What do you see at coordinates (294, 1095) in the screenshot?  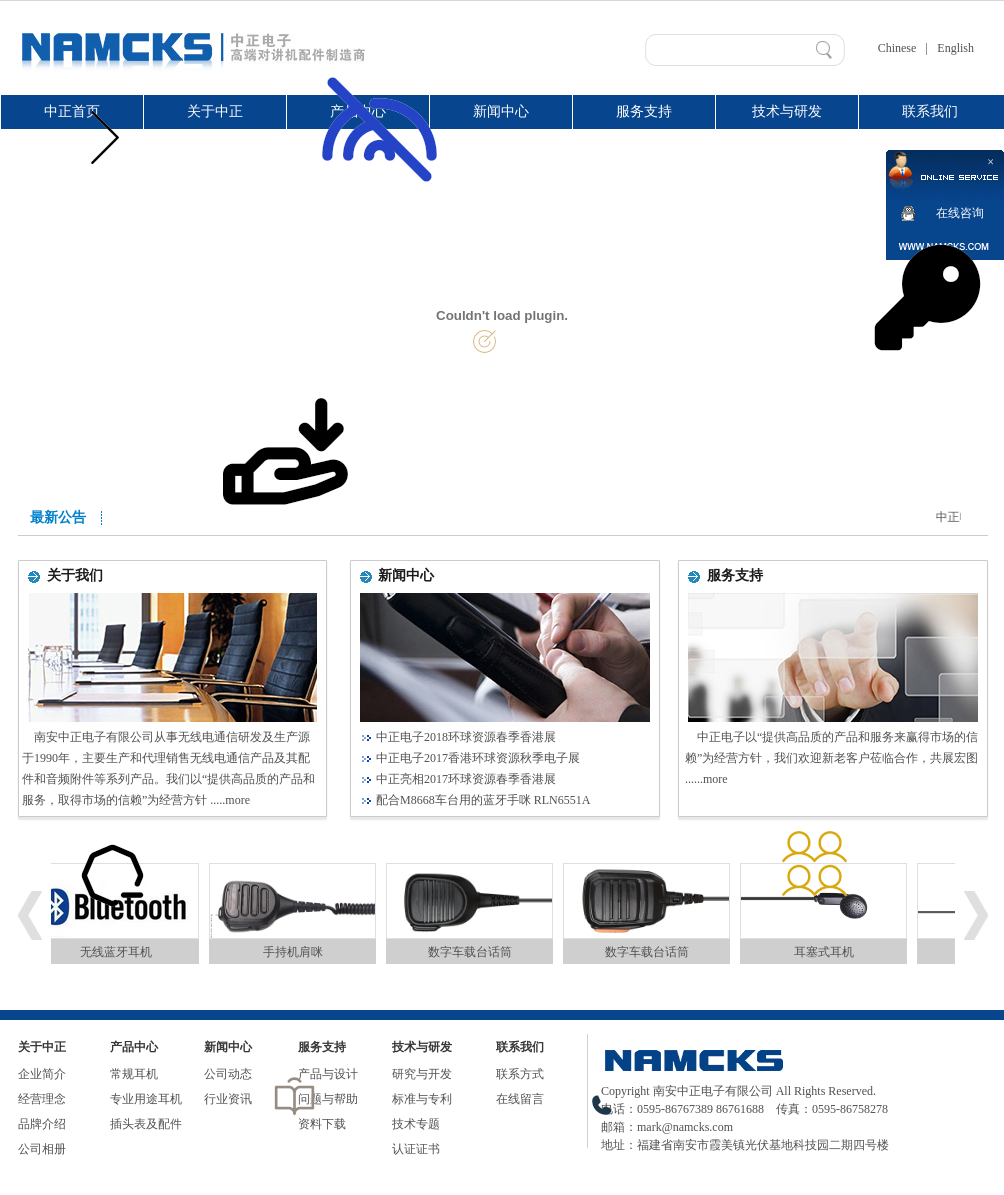 I see `view user profile or contact details` at bounding box center [294, 1095].